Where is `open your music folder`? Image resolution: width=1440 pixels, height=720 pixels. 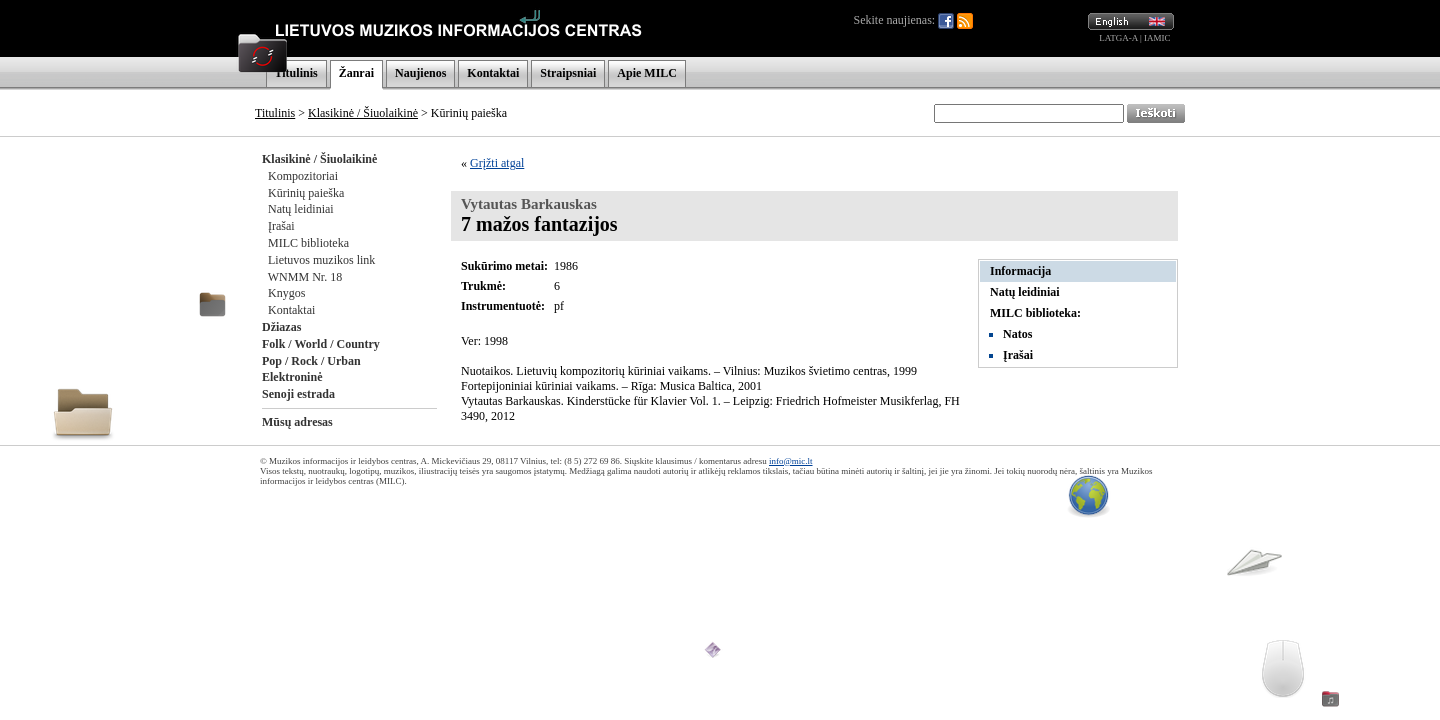
open your music folder is located at coordinates (1330, 698).